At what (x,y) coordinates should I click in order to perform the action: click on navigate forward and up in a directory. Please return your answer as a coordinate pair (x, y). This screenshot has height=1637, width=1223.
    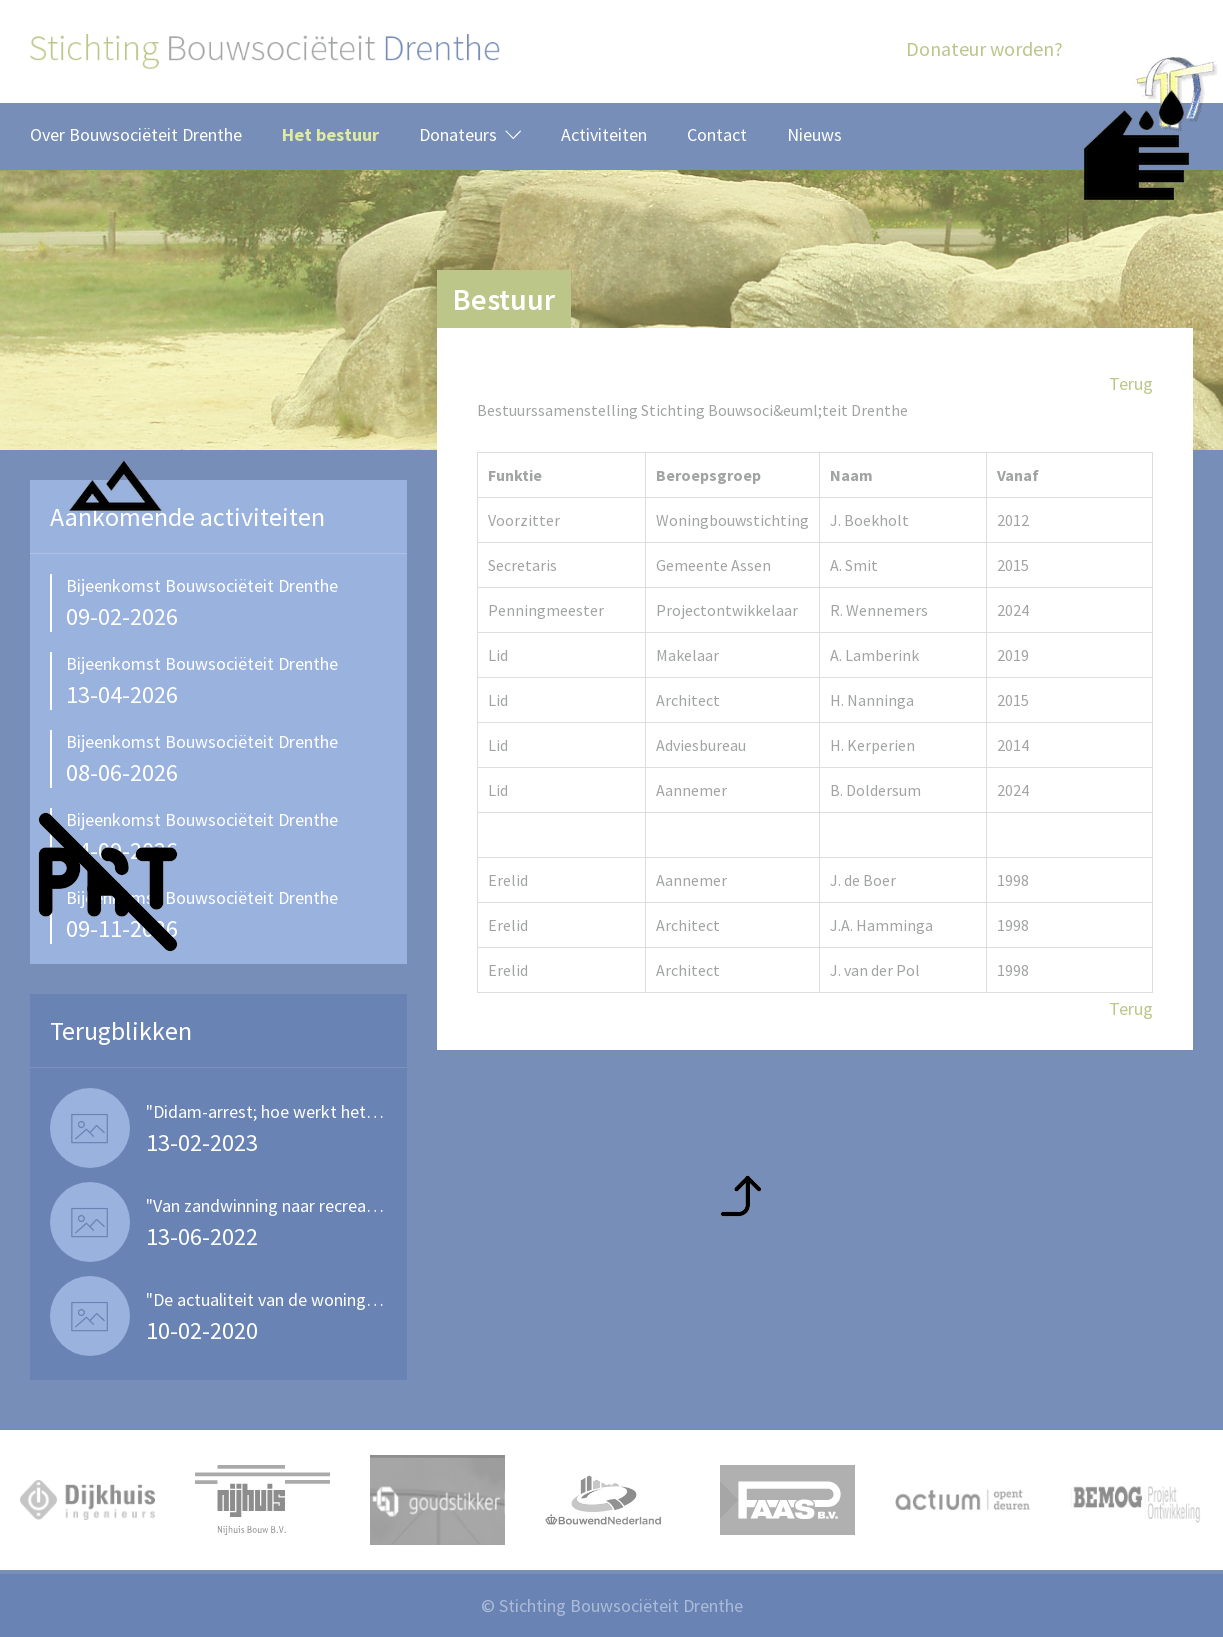
    Looking at the image, I should click on (741, 1196).